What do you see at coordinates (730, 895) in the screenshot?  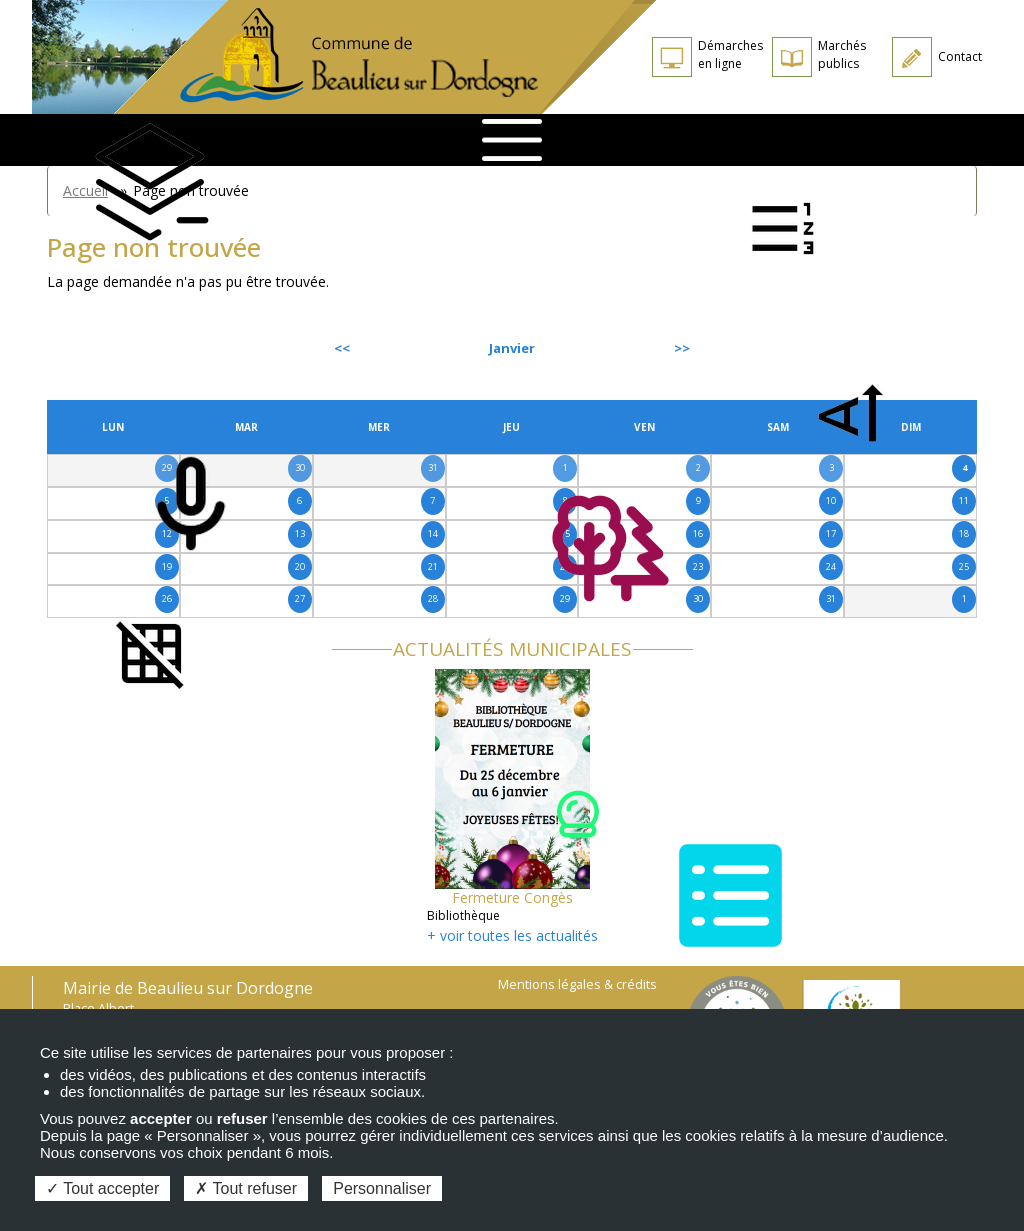 I see `view list of items` at bounding box center [730, 895].